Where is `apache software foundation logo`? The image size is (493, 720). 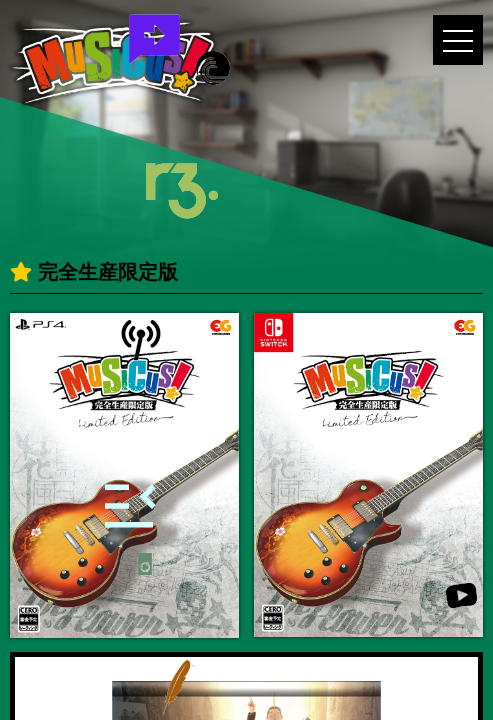 apache software foundation logo is located at coordinates (178, 687).